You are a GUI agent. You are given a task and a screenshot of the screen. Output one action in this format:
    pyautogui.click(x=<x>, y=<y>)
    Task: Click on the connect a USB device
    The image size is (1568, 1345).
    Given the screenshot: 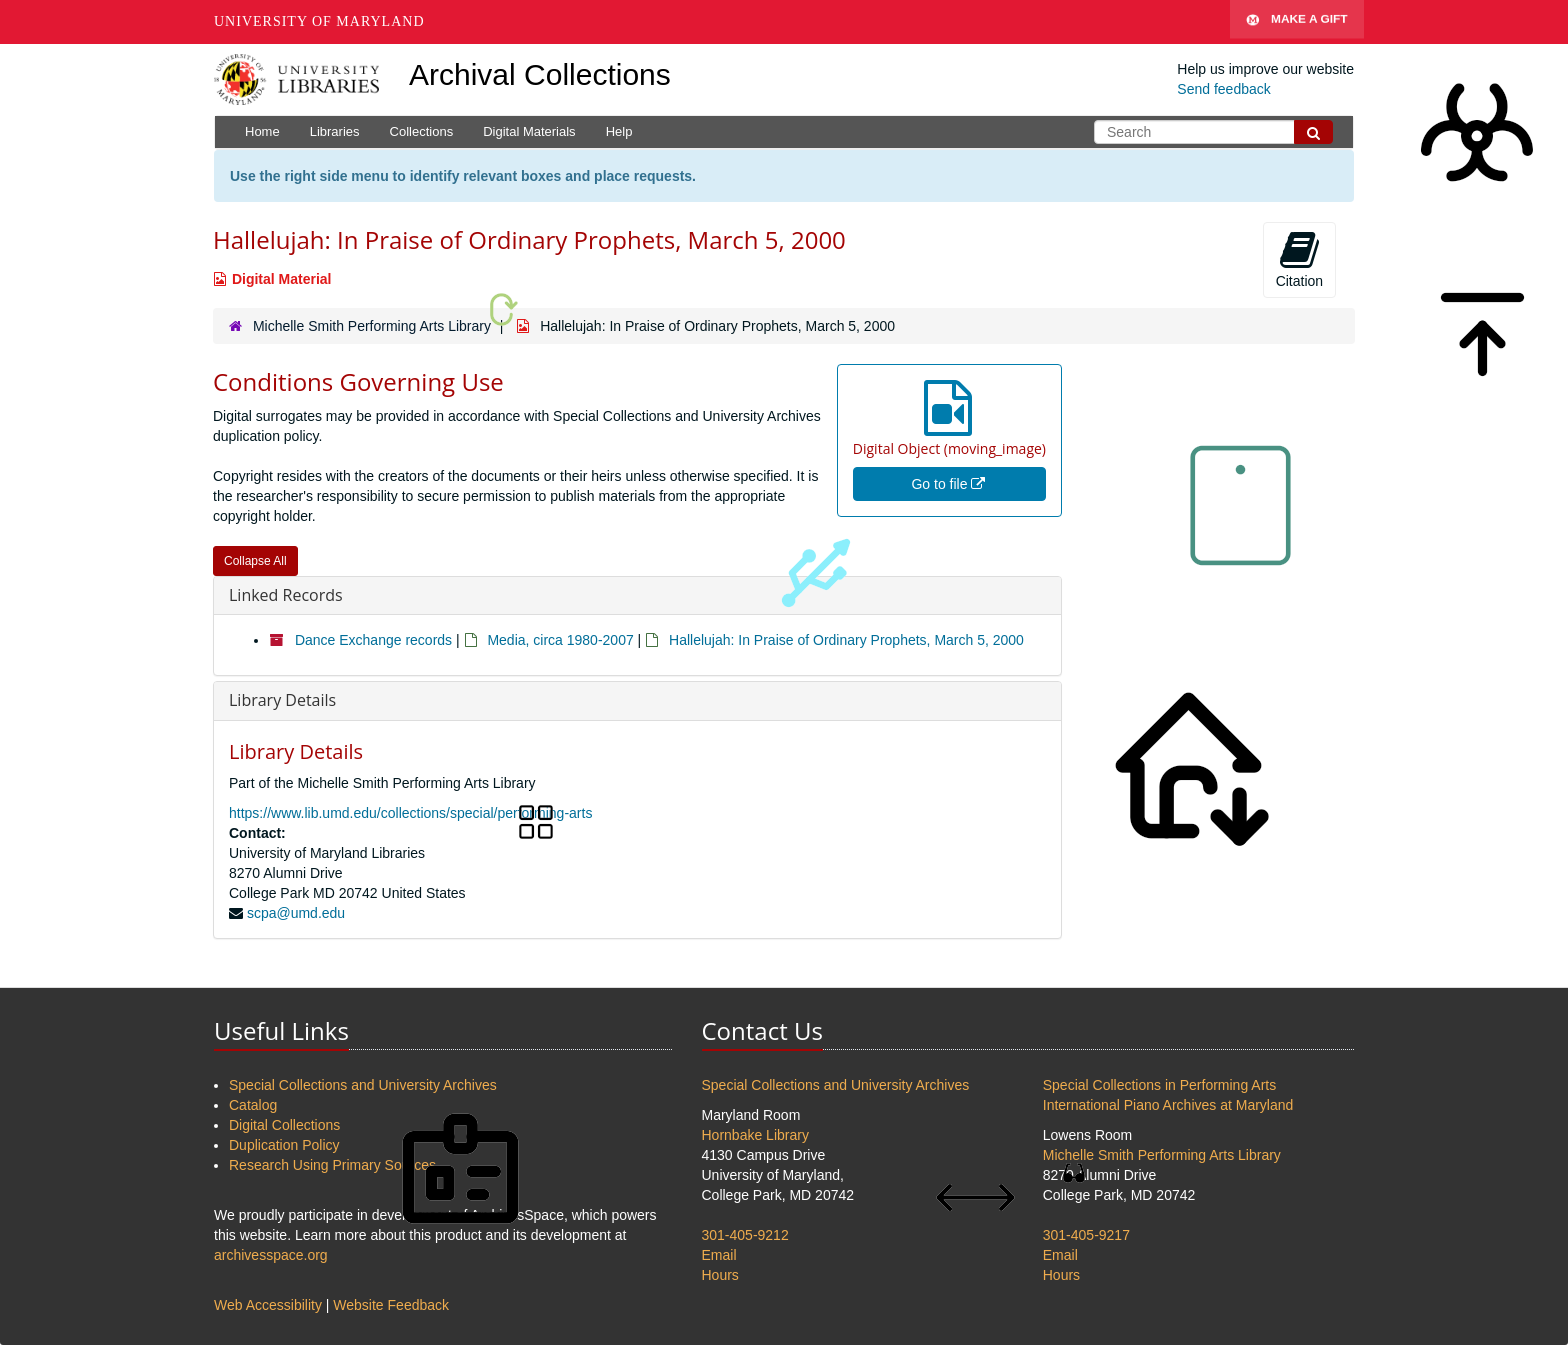 What is the action you would take?
    pyautogui.click(x=816, y=573)
    